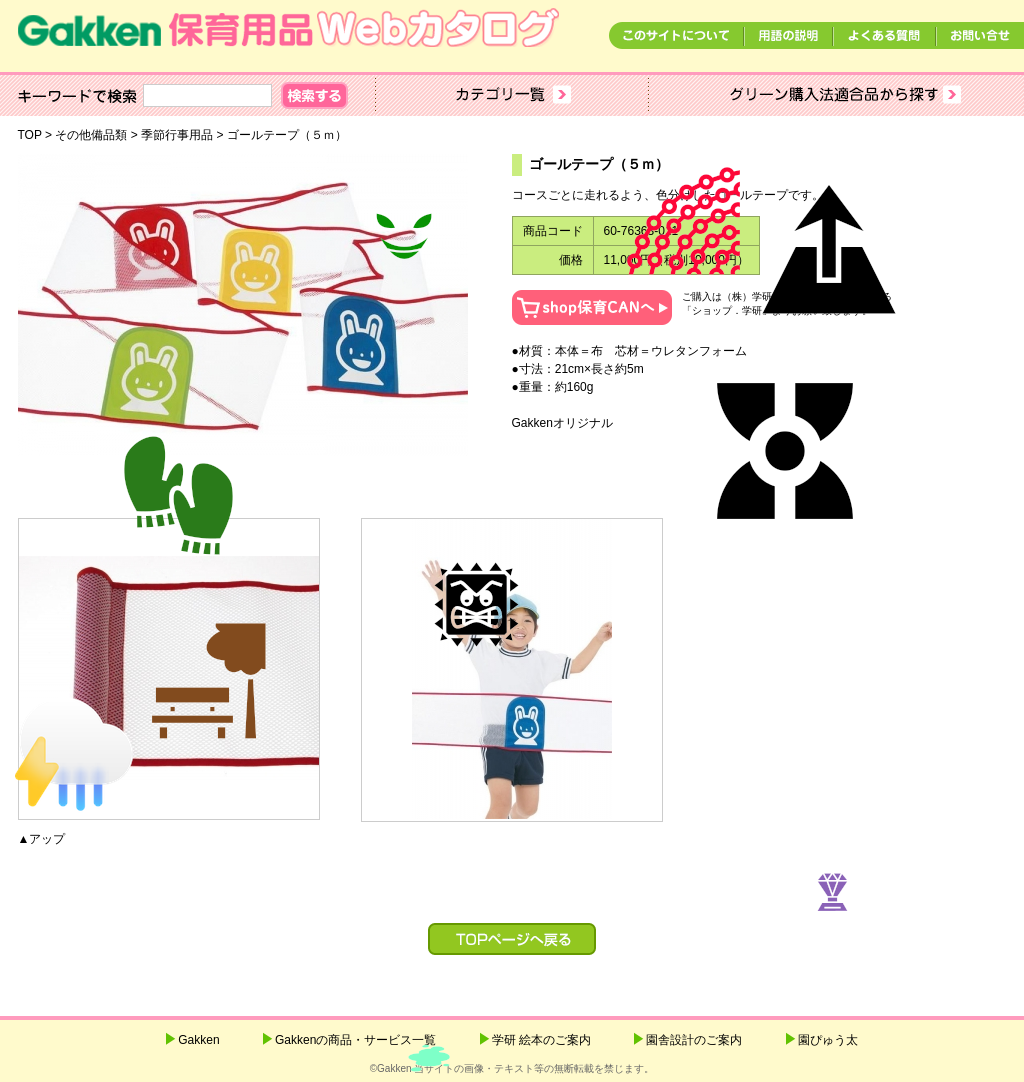 Image resolution: width=1024 pixels, height=1082 pixels. I want to click on play a card from your hand, so click(829, 247).